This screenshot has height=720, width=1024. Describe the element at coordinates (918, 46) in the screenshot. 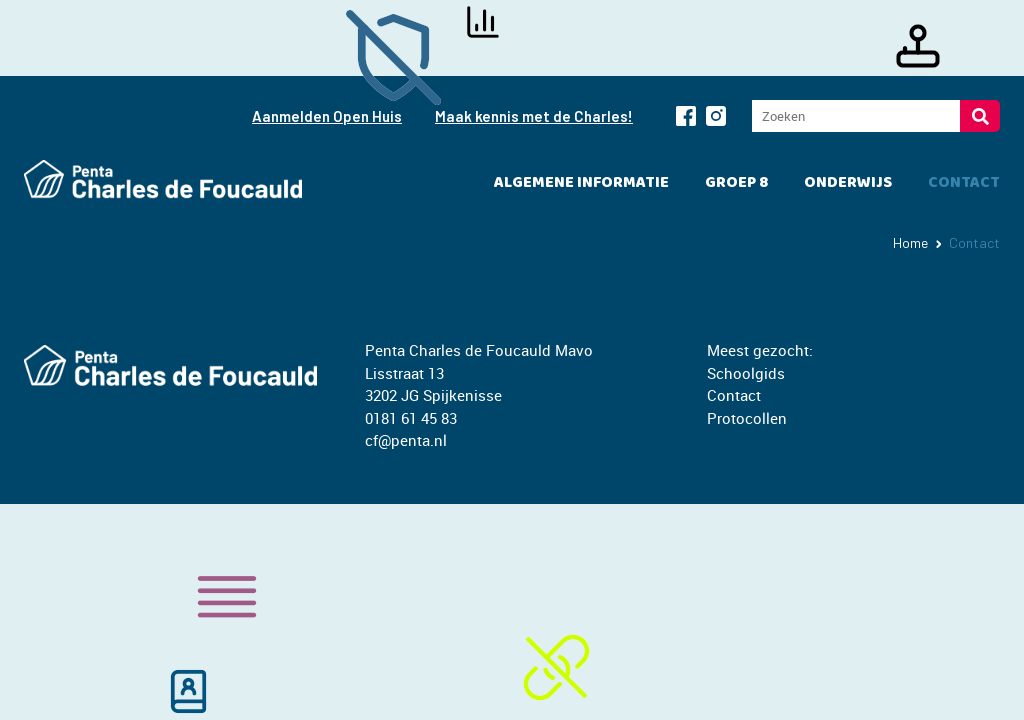

I see `access game controller settings` at that location.